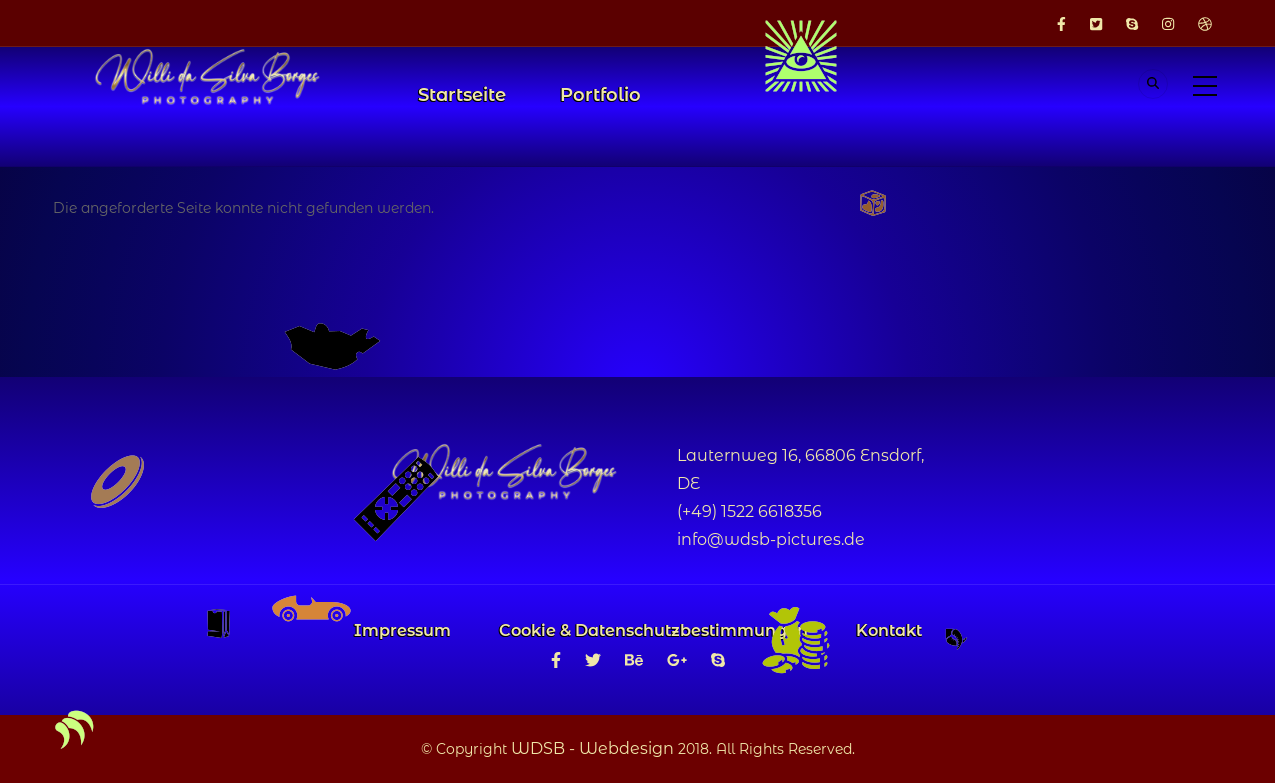 This screenshot has height=783, width=1275. I want to click on initiate a claw attack or slash ability, so click(956, 639).